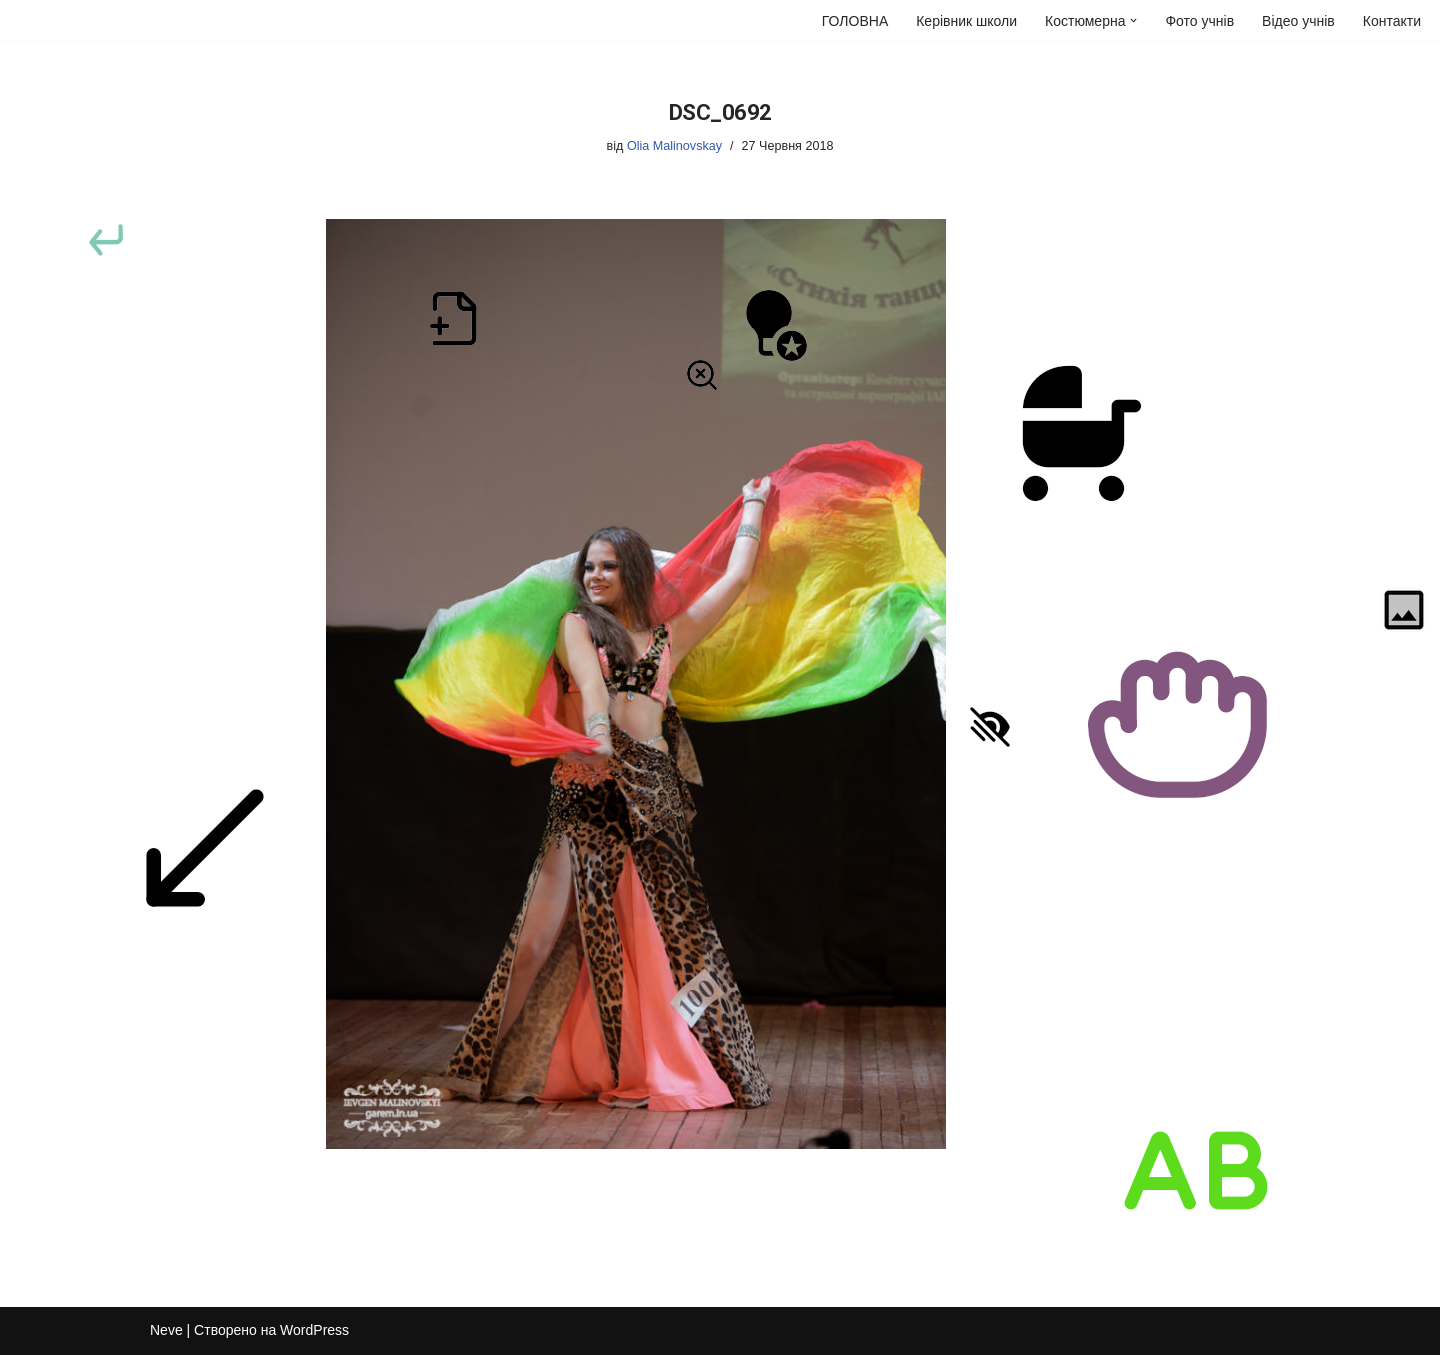 Image resolution: width=1440 pixels, height=1355 pixels. What do you see at coordinates (702, 375) in the screenshot?
I see `clear search query` at bounding box center [702, 375].